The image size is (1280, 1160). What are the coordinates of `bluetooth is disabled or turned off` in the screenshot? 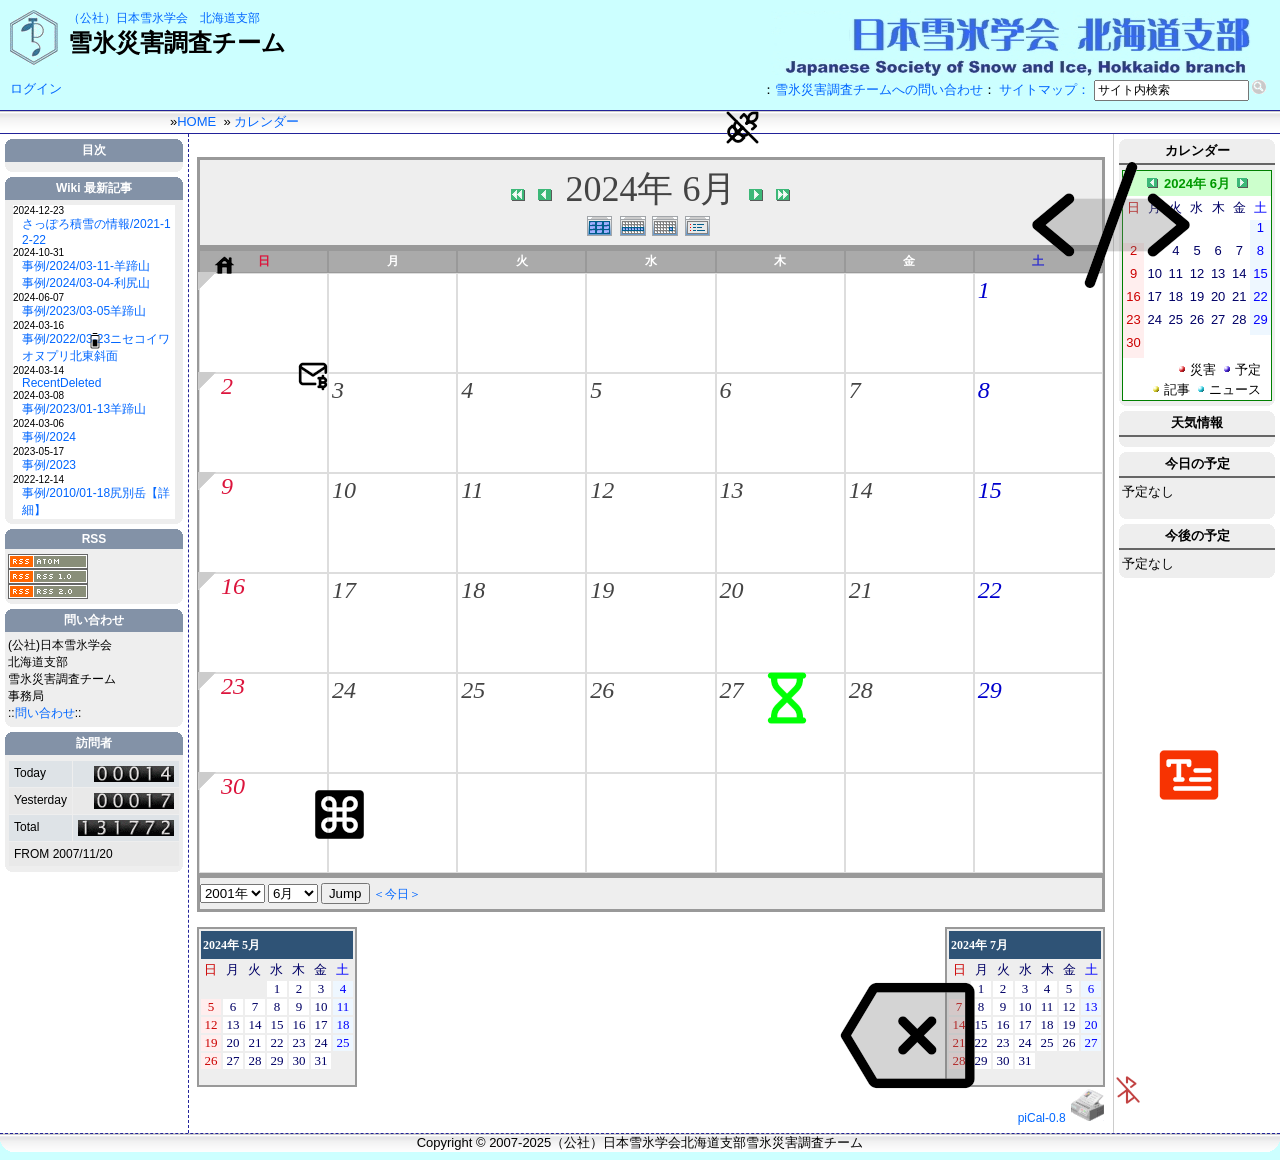 It's located at (1127, 1090).